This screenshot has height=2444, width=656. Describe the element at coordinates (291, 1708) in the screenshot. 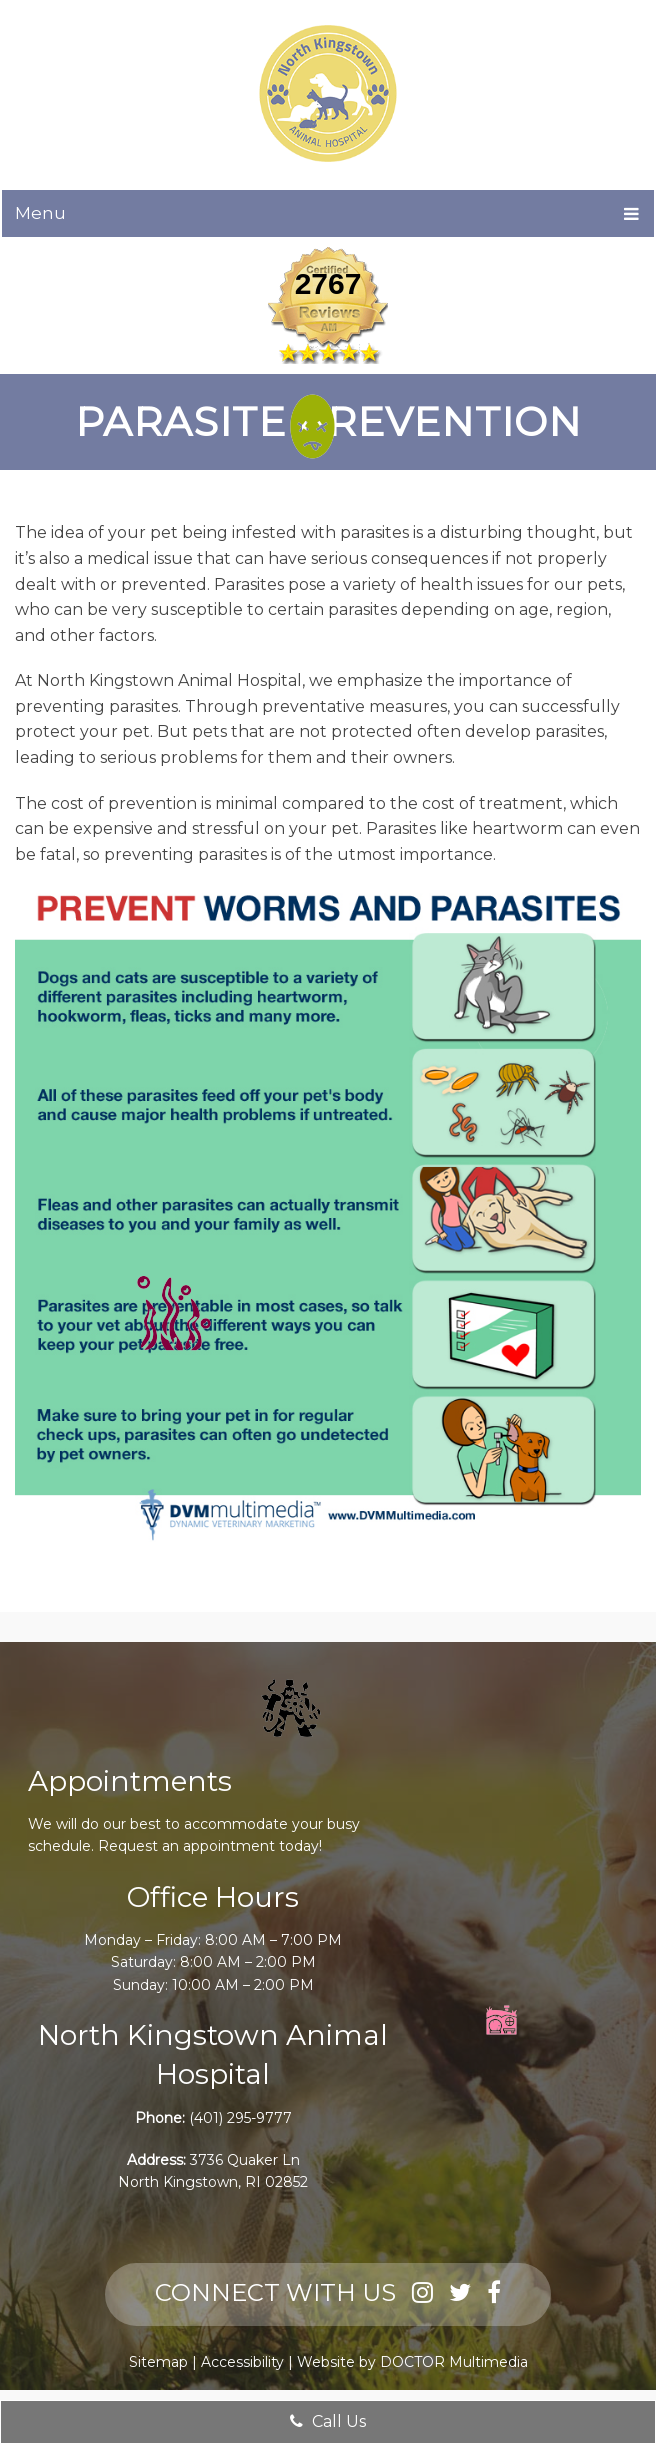

I see `select shambling mound creature or enemy type` at that location.